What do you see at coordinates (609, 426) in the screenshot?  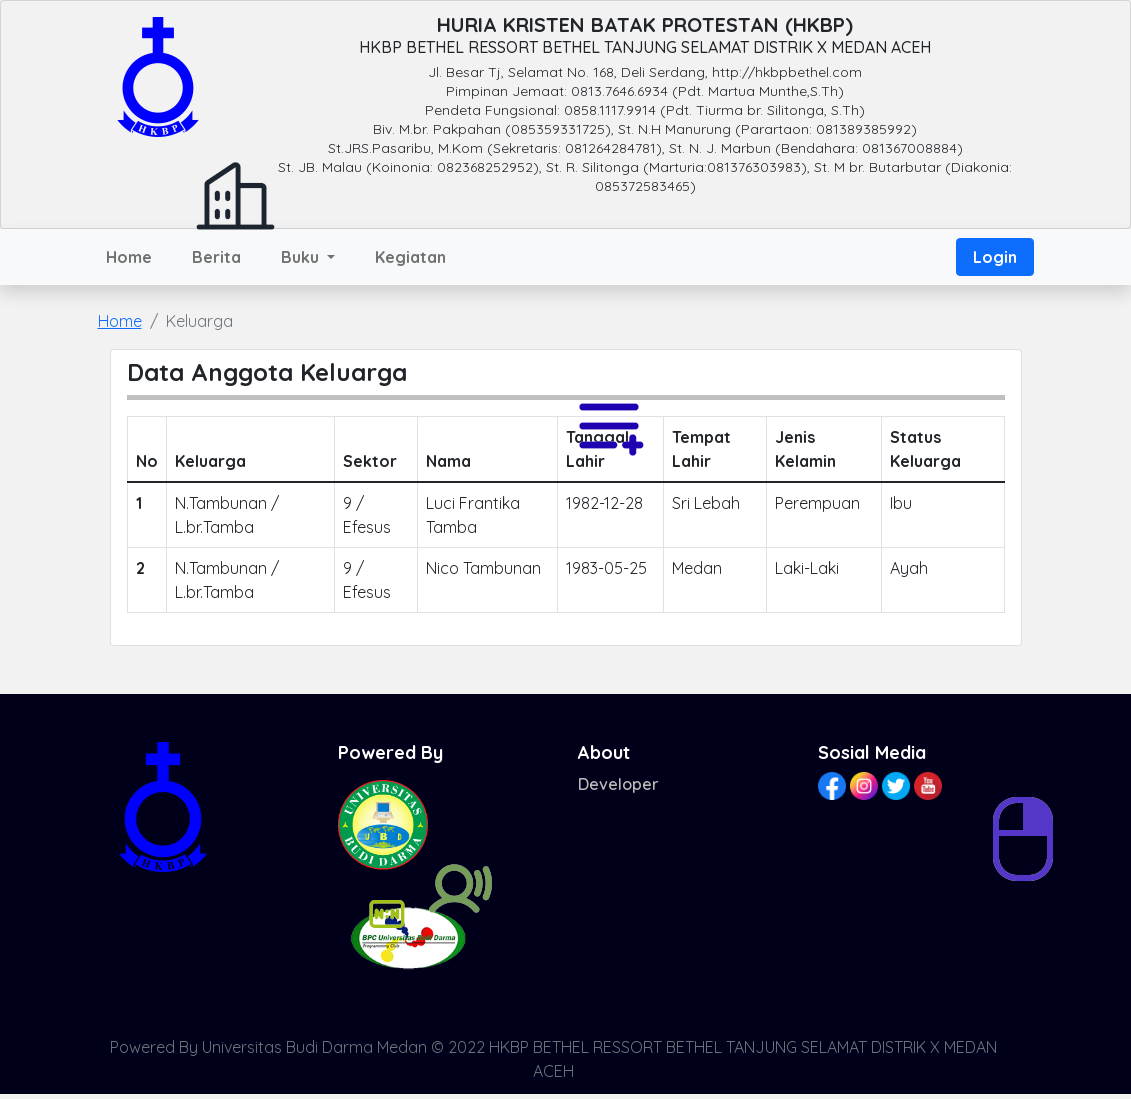 I see `add a new item to the list` at bounding box center [609, 426].